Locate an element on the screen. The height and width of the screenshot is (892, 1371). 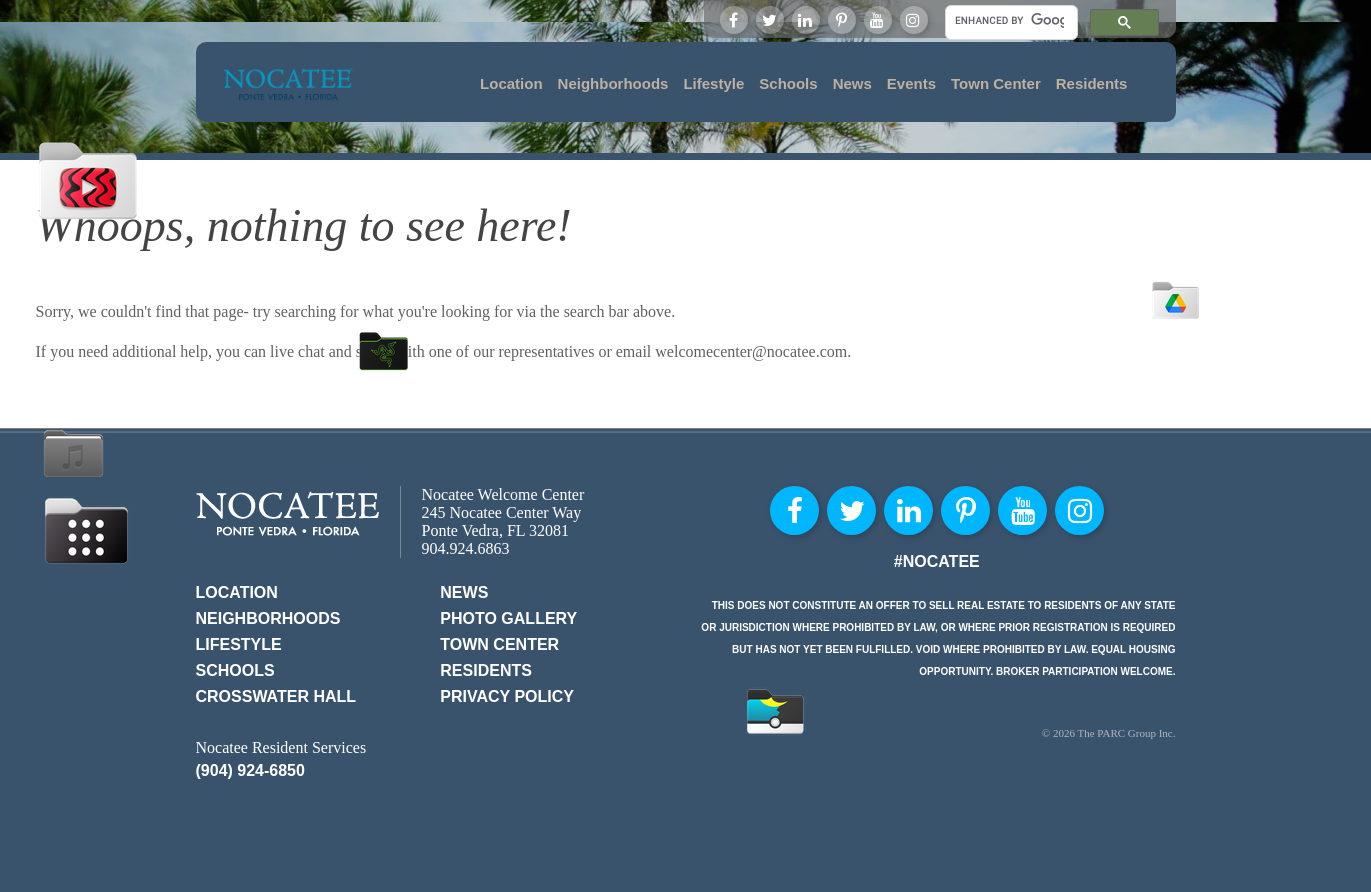
open razer gaming software folder is located at coordinates (383, 352).